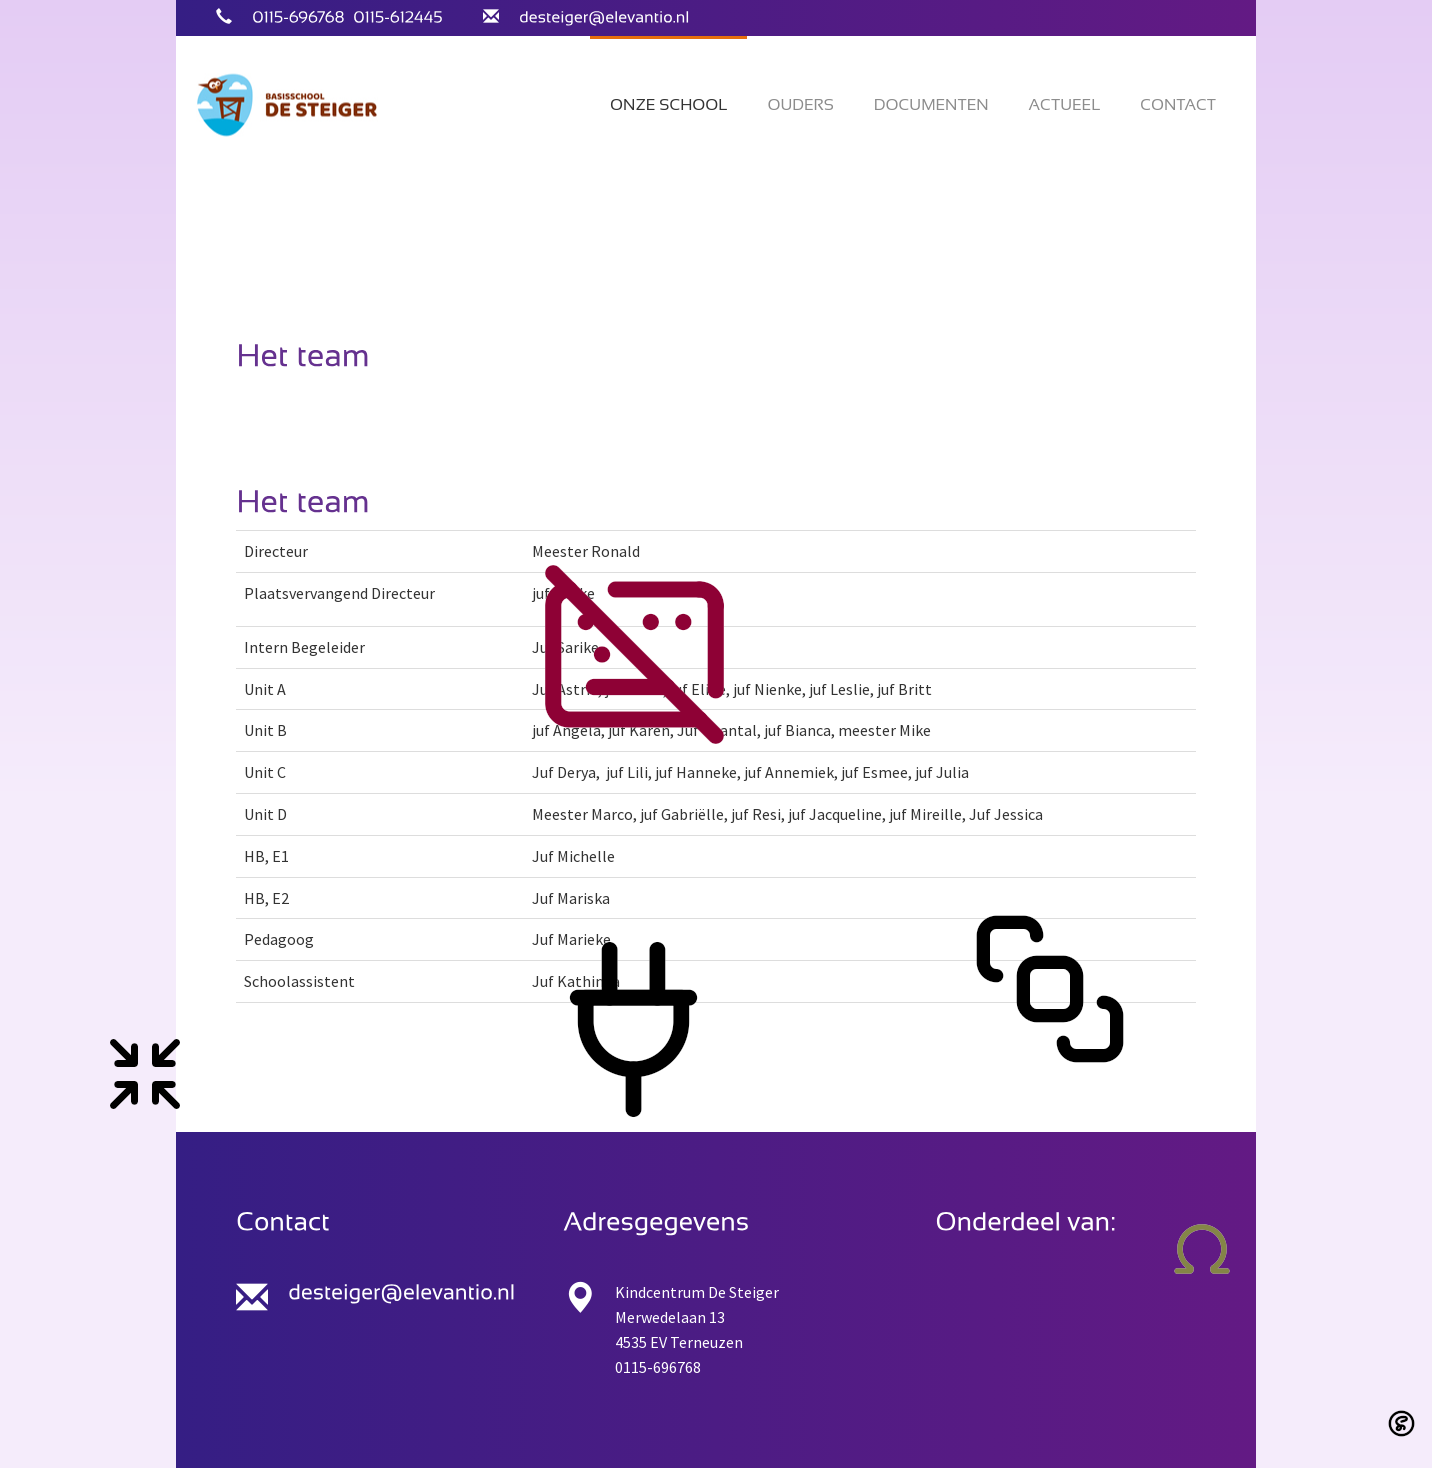 This screenshot has height=1468, width=1432. Describe the element at coordinates (1050, 989) in the screenshot. I see `bring selected layer to front` at that location.